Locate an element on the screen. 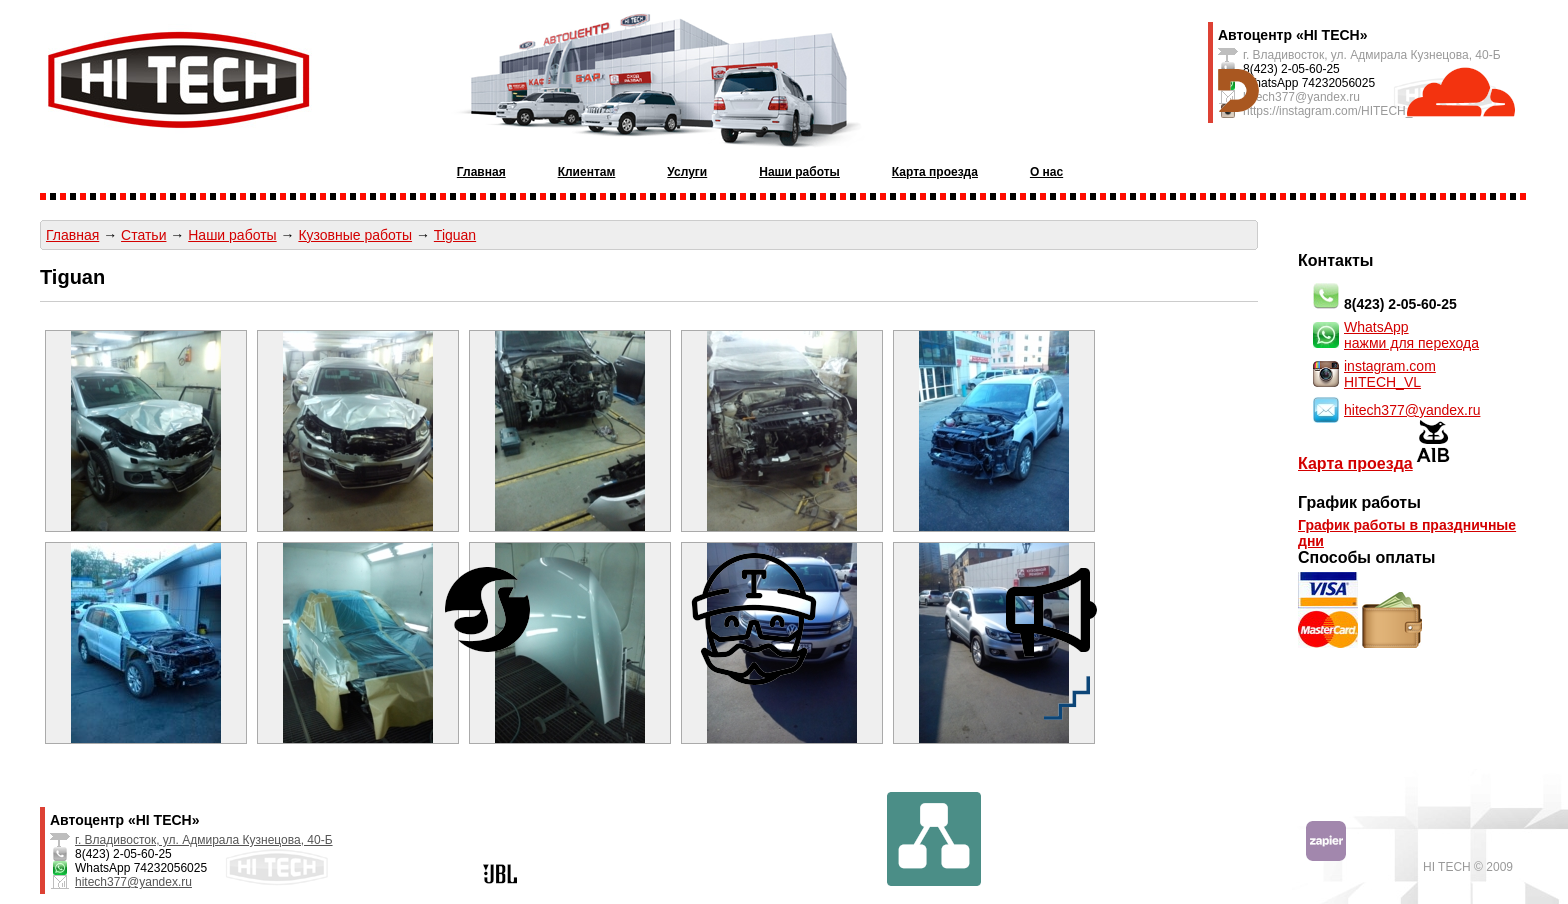 The width and height of the screenshot is (1568, 904). JBL brand logo is located at coordinates (500, 874).